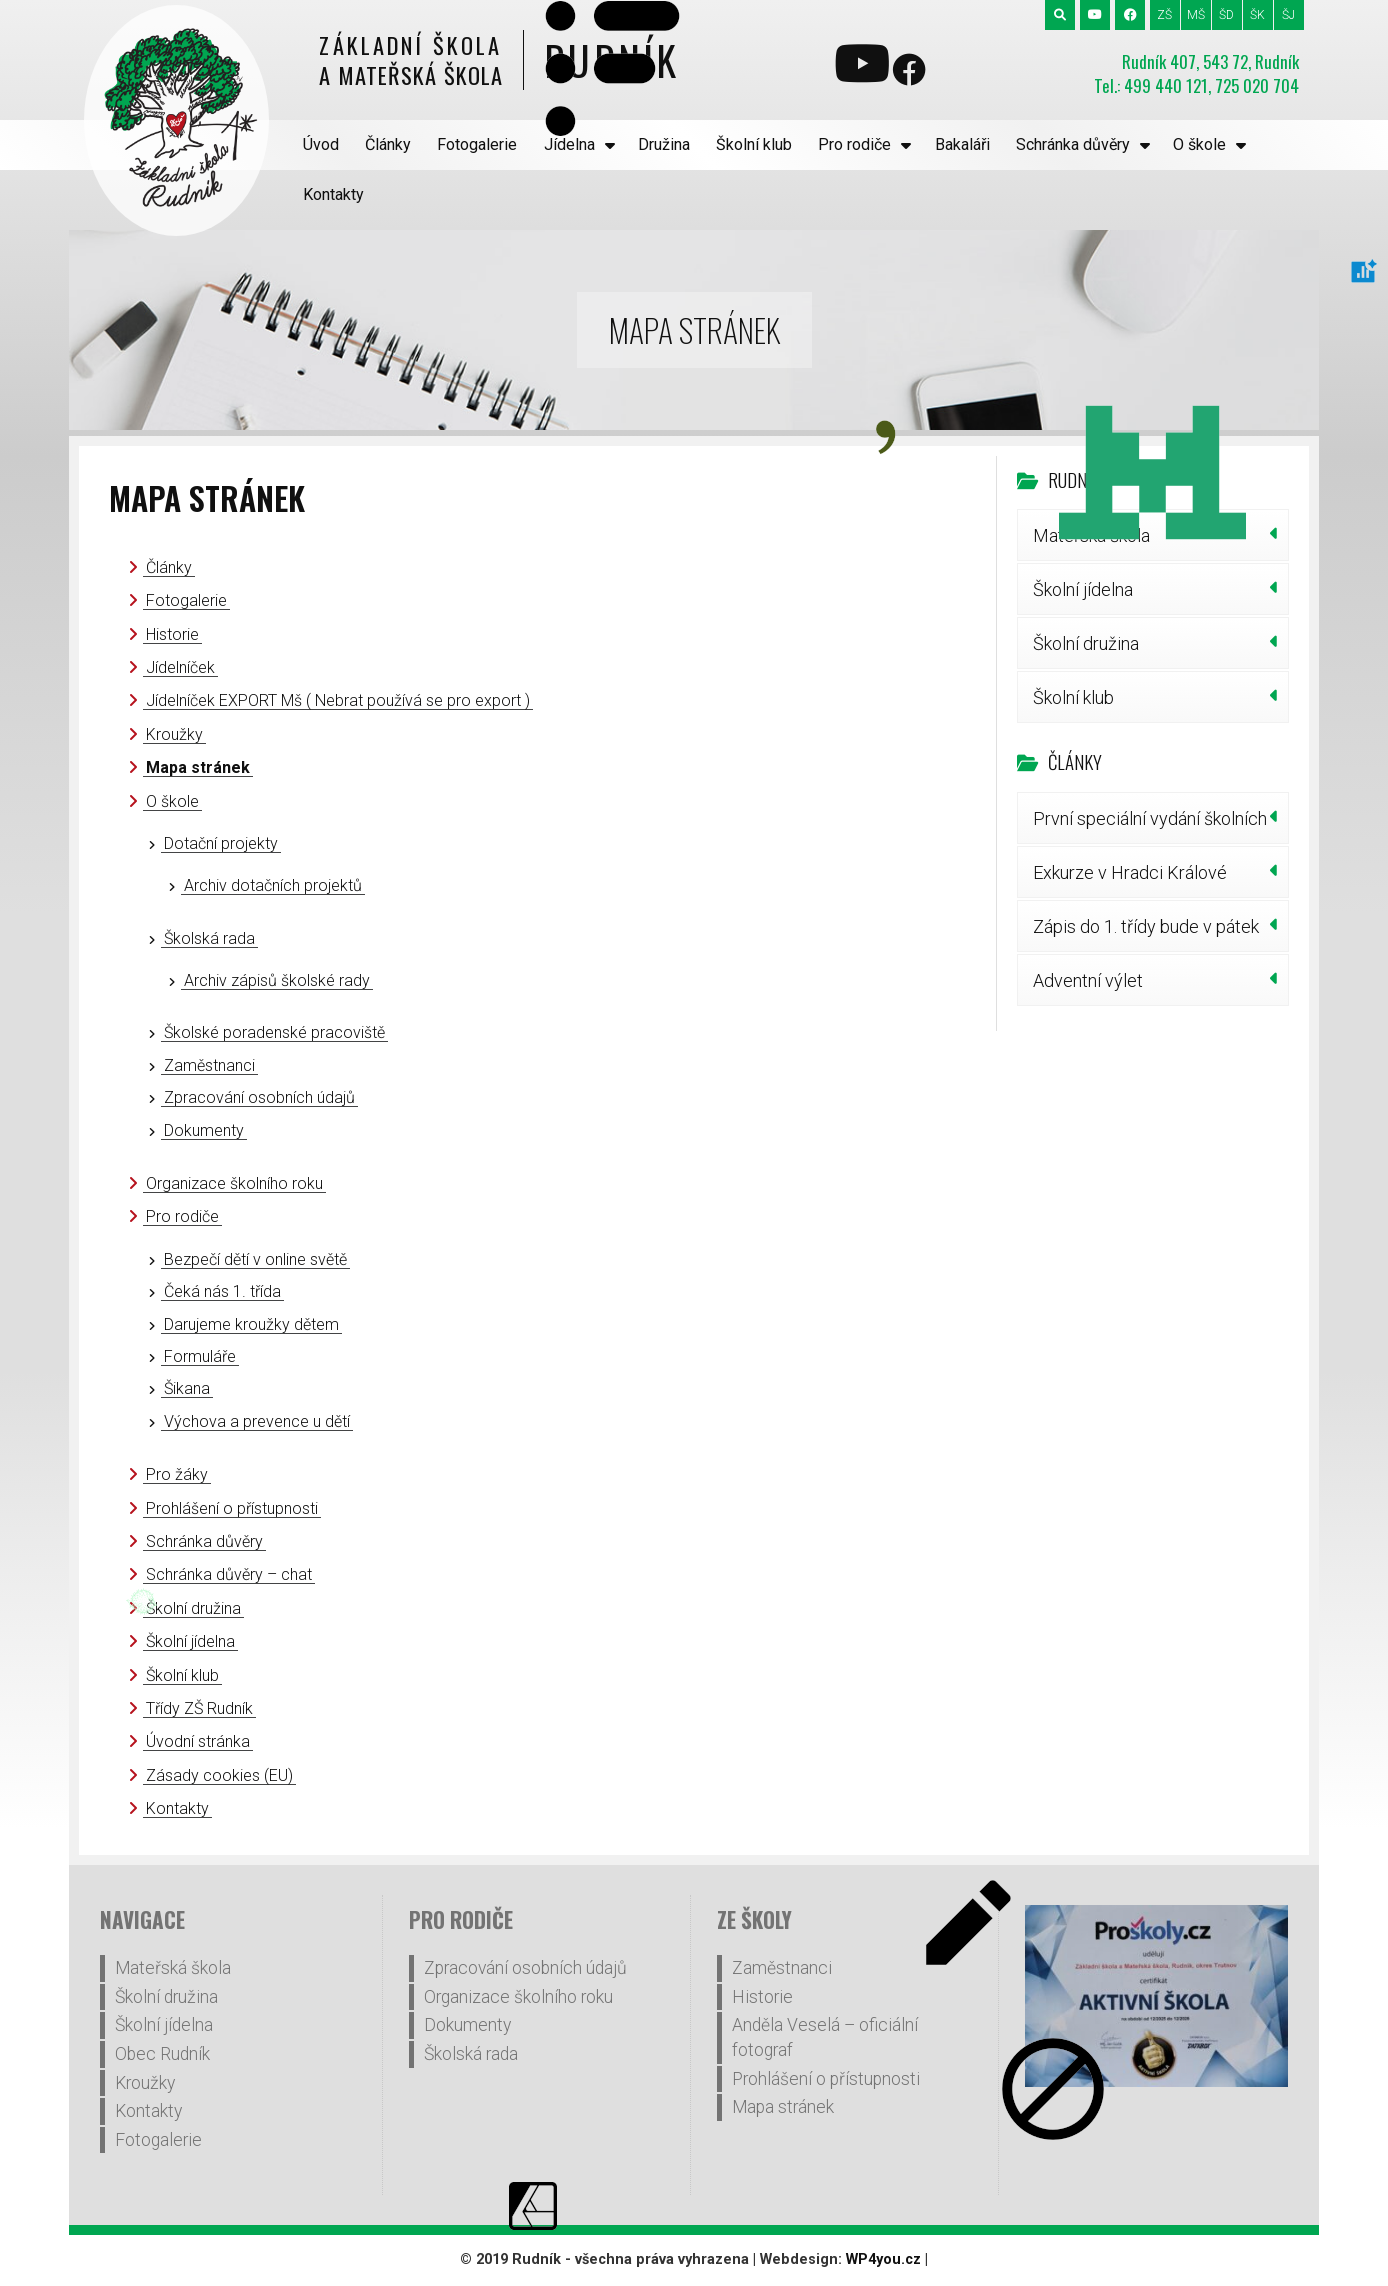  Describe the element at coordinates (141, 1601) in the screenshot. I see `OpenBSD operating system logo` at that location.